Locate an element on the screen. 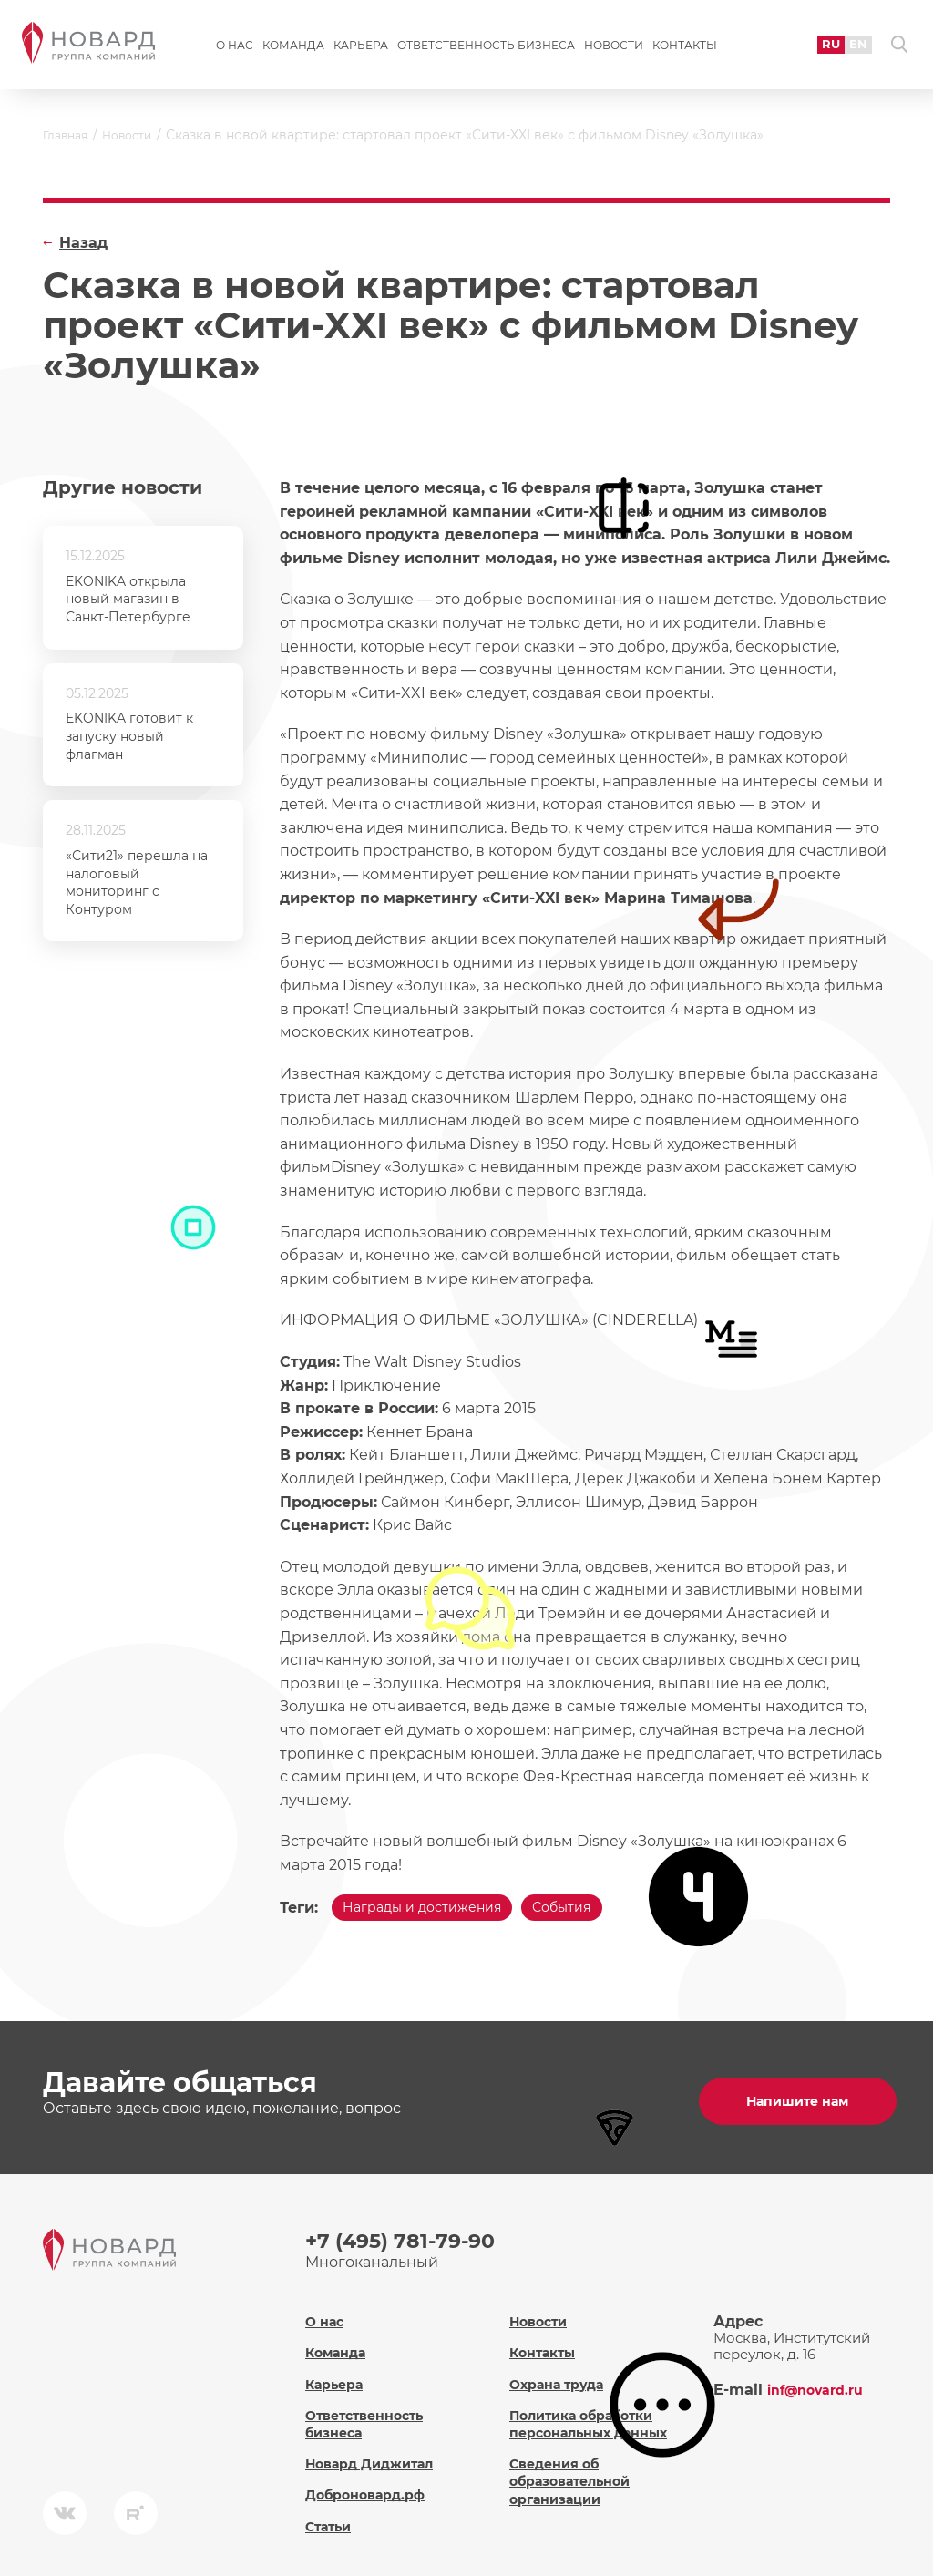 The width and height of the screenshot is (933, 2576). indicates step 4 in a multi-step process is located at coordinates (698, 1896).